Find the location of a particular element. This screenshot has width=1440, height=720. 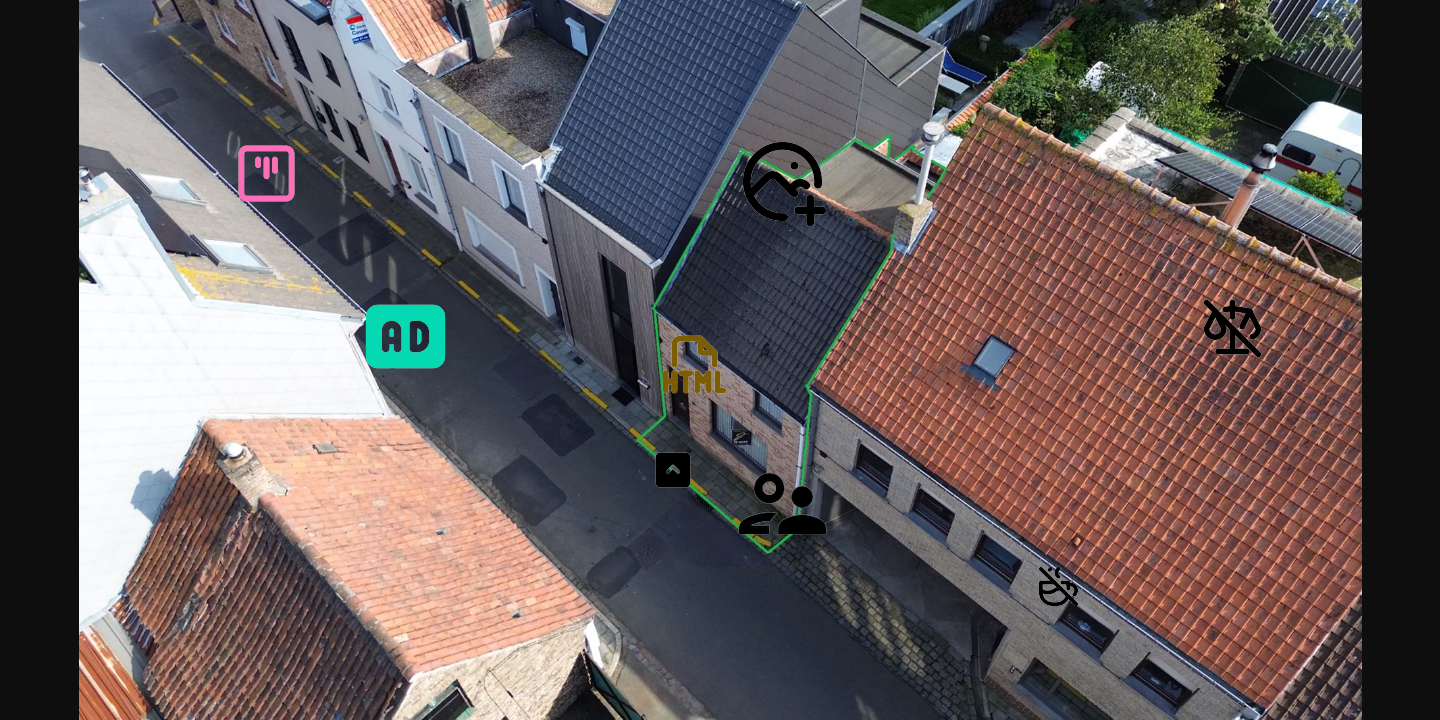

add a new photo to your collection is located at coordinates (782, 181).